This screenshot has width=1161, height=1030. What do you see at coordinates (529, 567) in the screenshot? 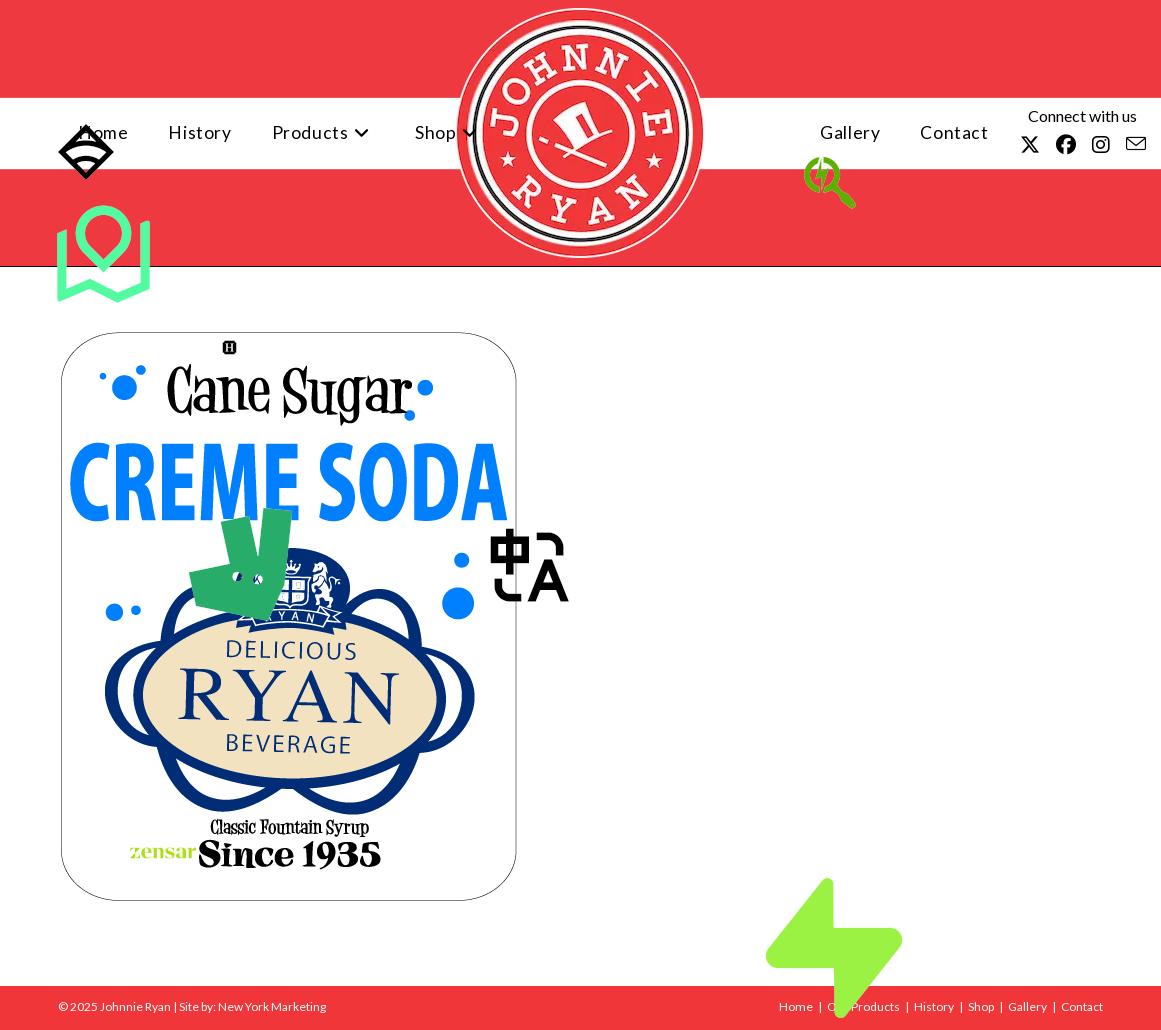
I see `translate text to another language` at bounding box center [529, 567].